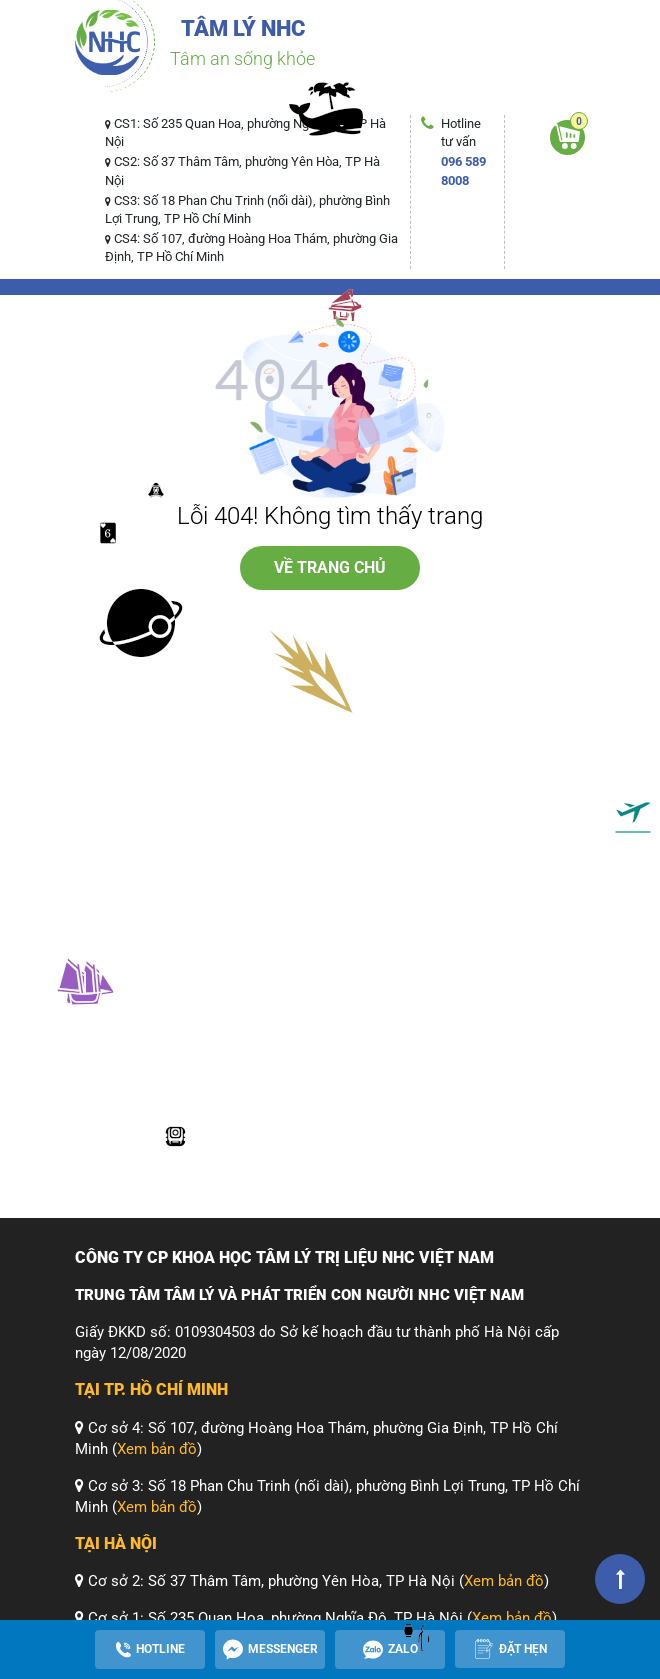 This screenshot has width=660, height=1679. Describe the element at coordinates (85, 981) in the screenshot. I see `fishing activity or minigame` at that location.